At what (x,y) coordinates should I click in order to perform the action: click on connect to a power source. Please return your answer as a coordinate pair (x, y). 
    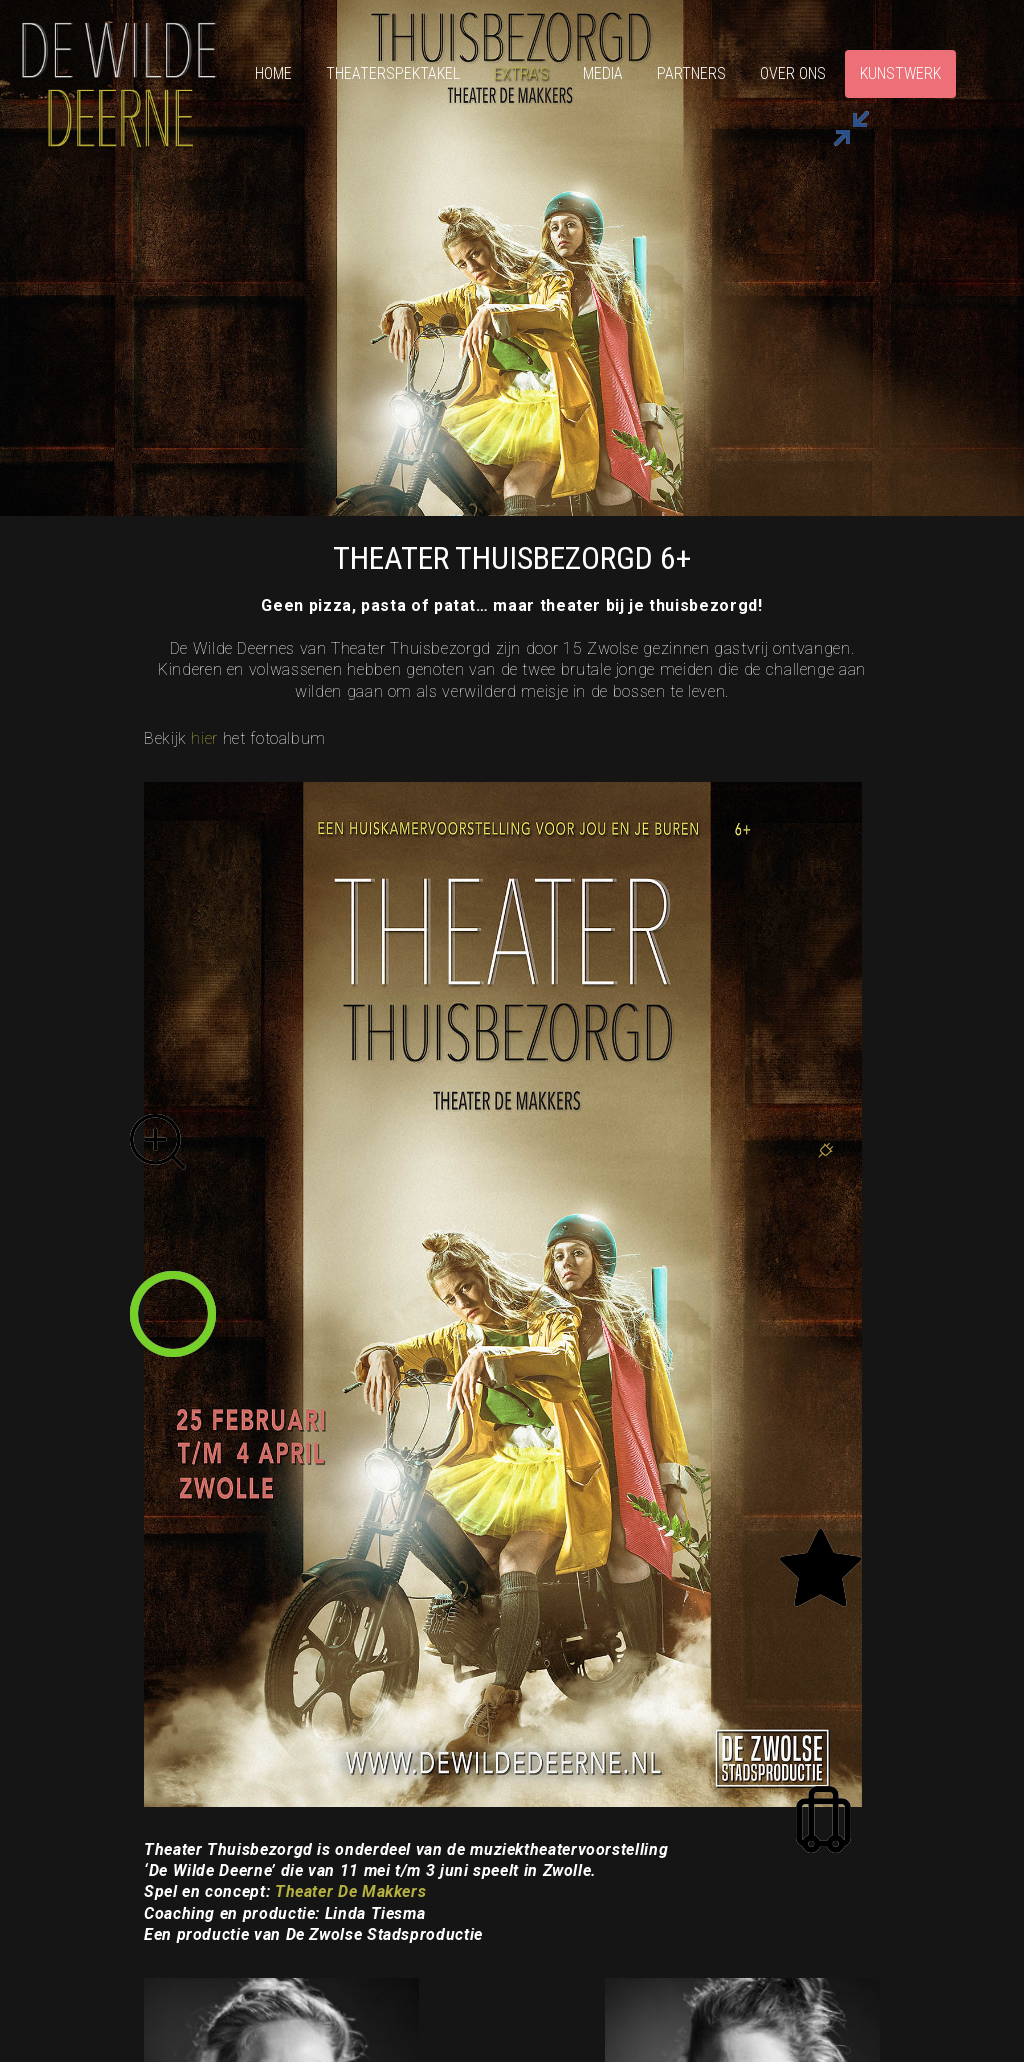
    Looking at the image, I should click on (825, 1150).